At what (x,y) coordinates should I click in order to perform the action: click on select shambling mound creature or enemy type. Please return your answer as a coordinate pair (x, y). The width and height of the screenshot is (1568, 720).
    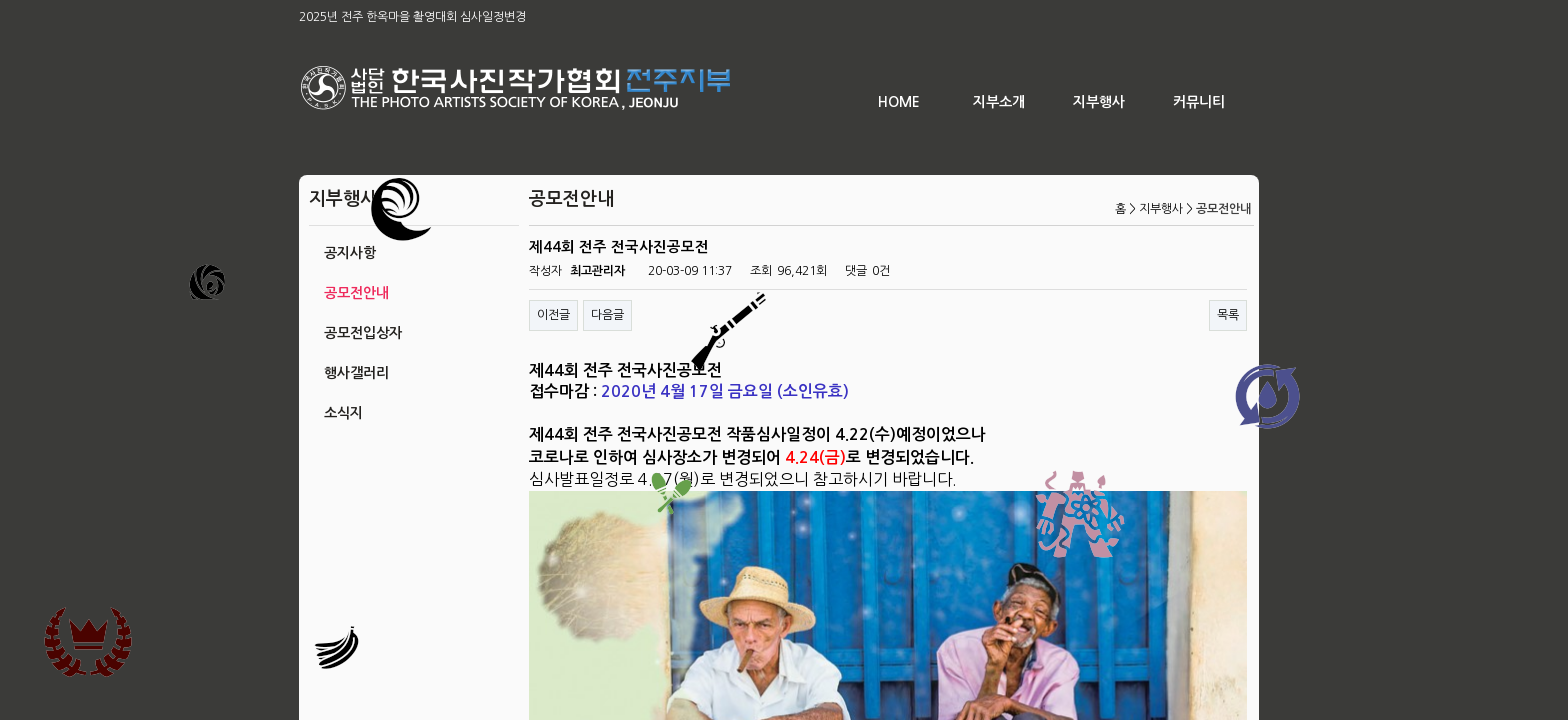
    Looking at the image, I should click on (1080, 514).